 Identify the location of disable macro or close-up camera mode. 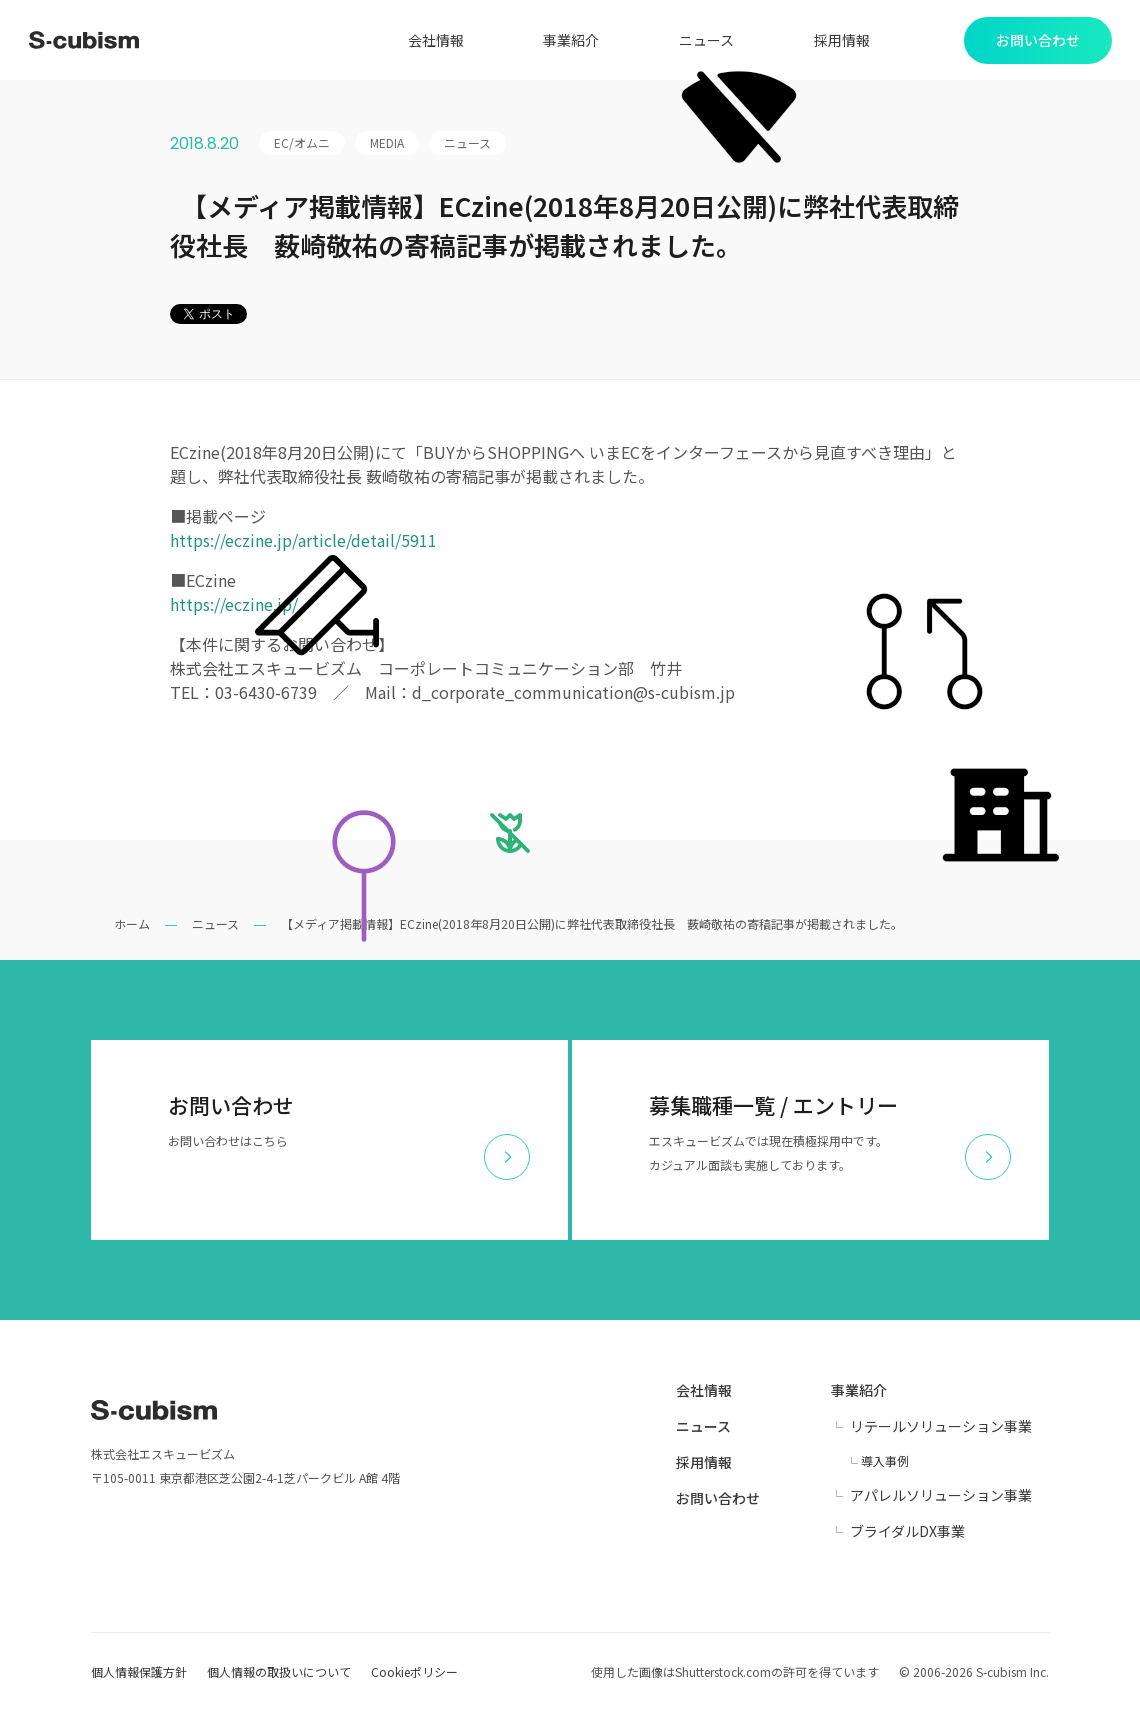
(510, 833).